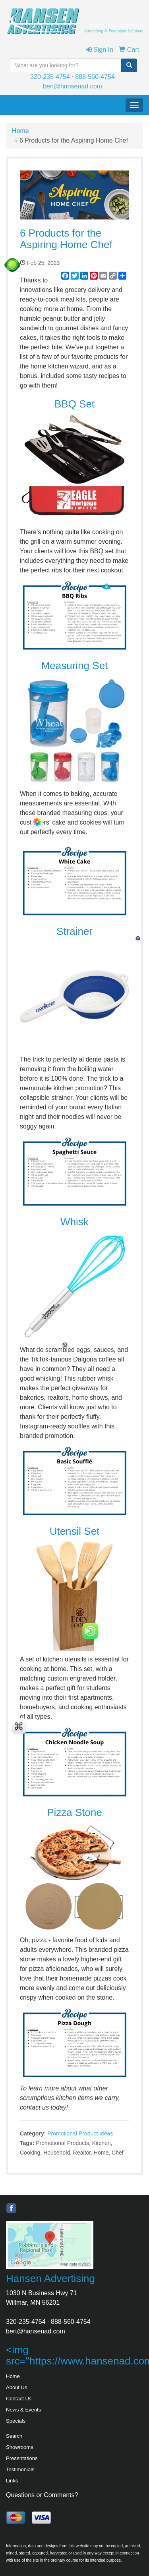 Image resolution: width=149 pixels, height=2576 pixels. Describe the element at coordinates (37, 822) in the screenshot. I see `open the Photos app` at that location.